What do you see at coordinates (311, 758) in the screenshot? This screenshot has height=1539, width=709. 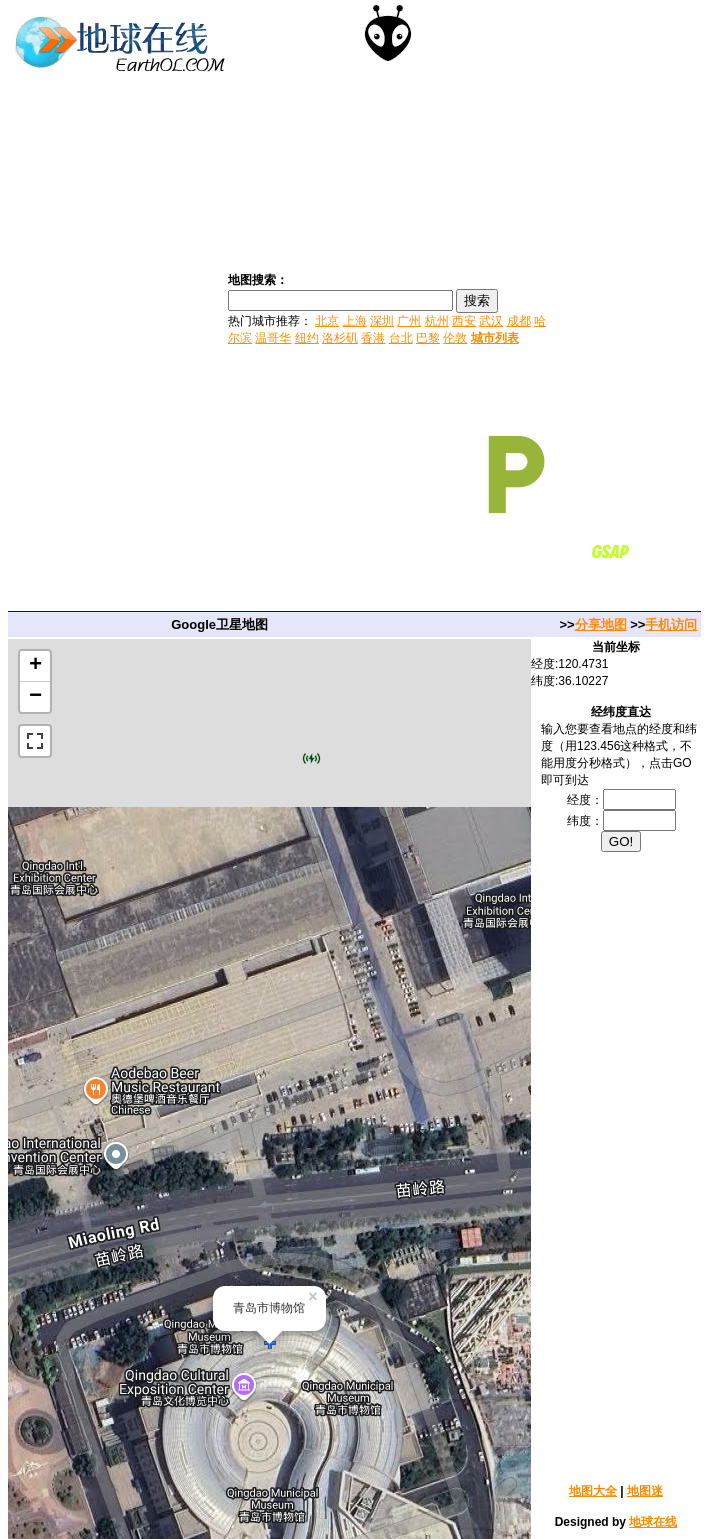 I see `indicates wireless charging is active` at bounding box center [311, 758].